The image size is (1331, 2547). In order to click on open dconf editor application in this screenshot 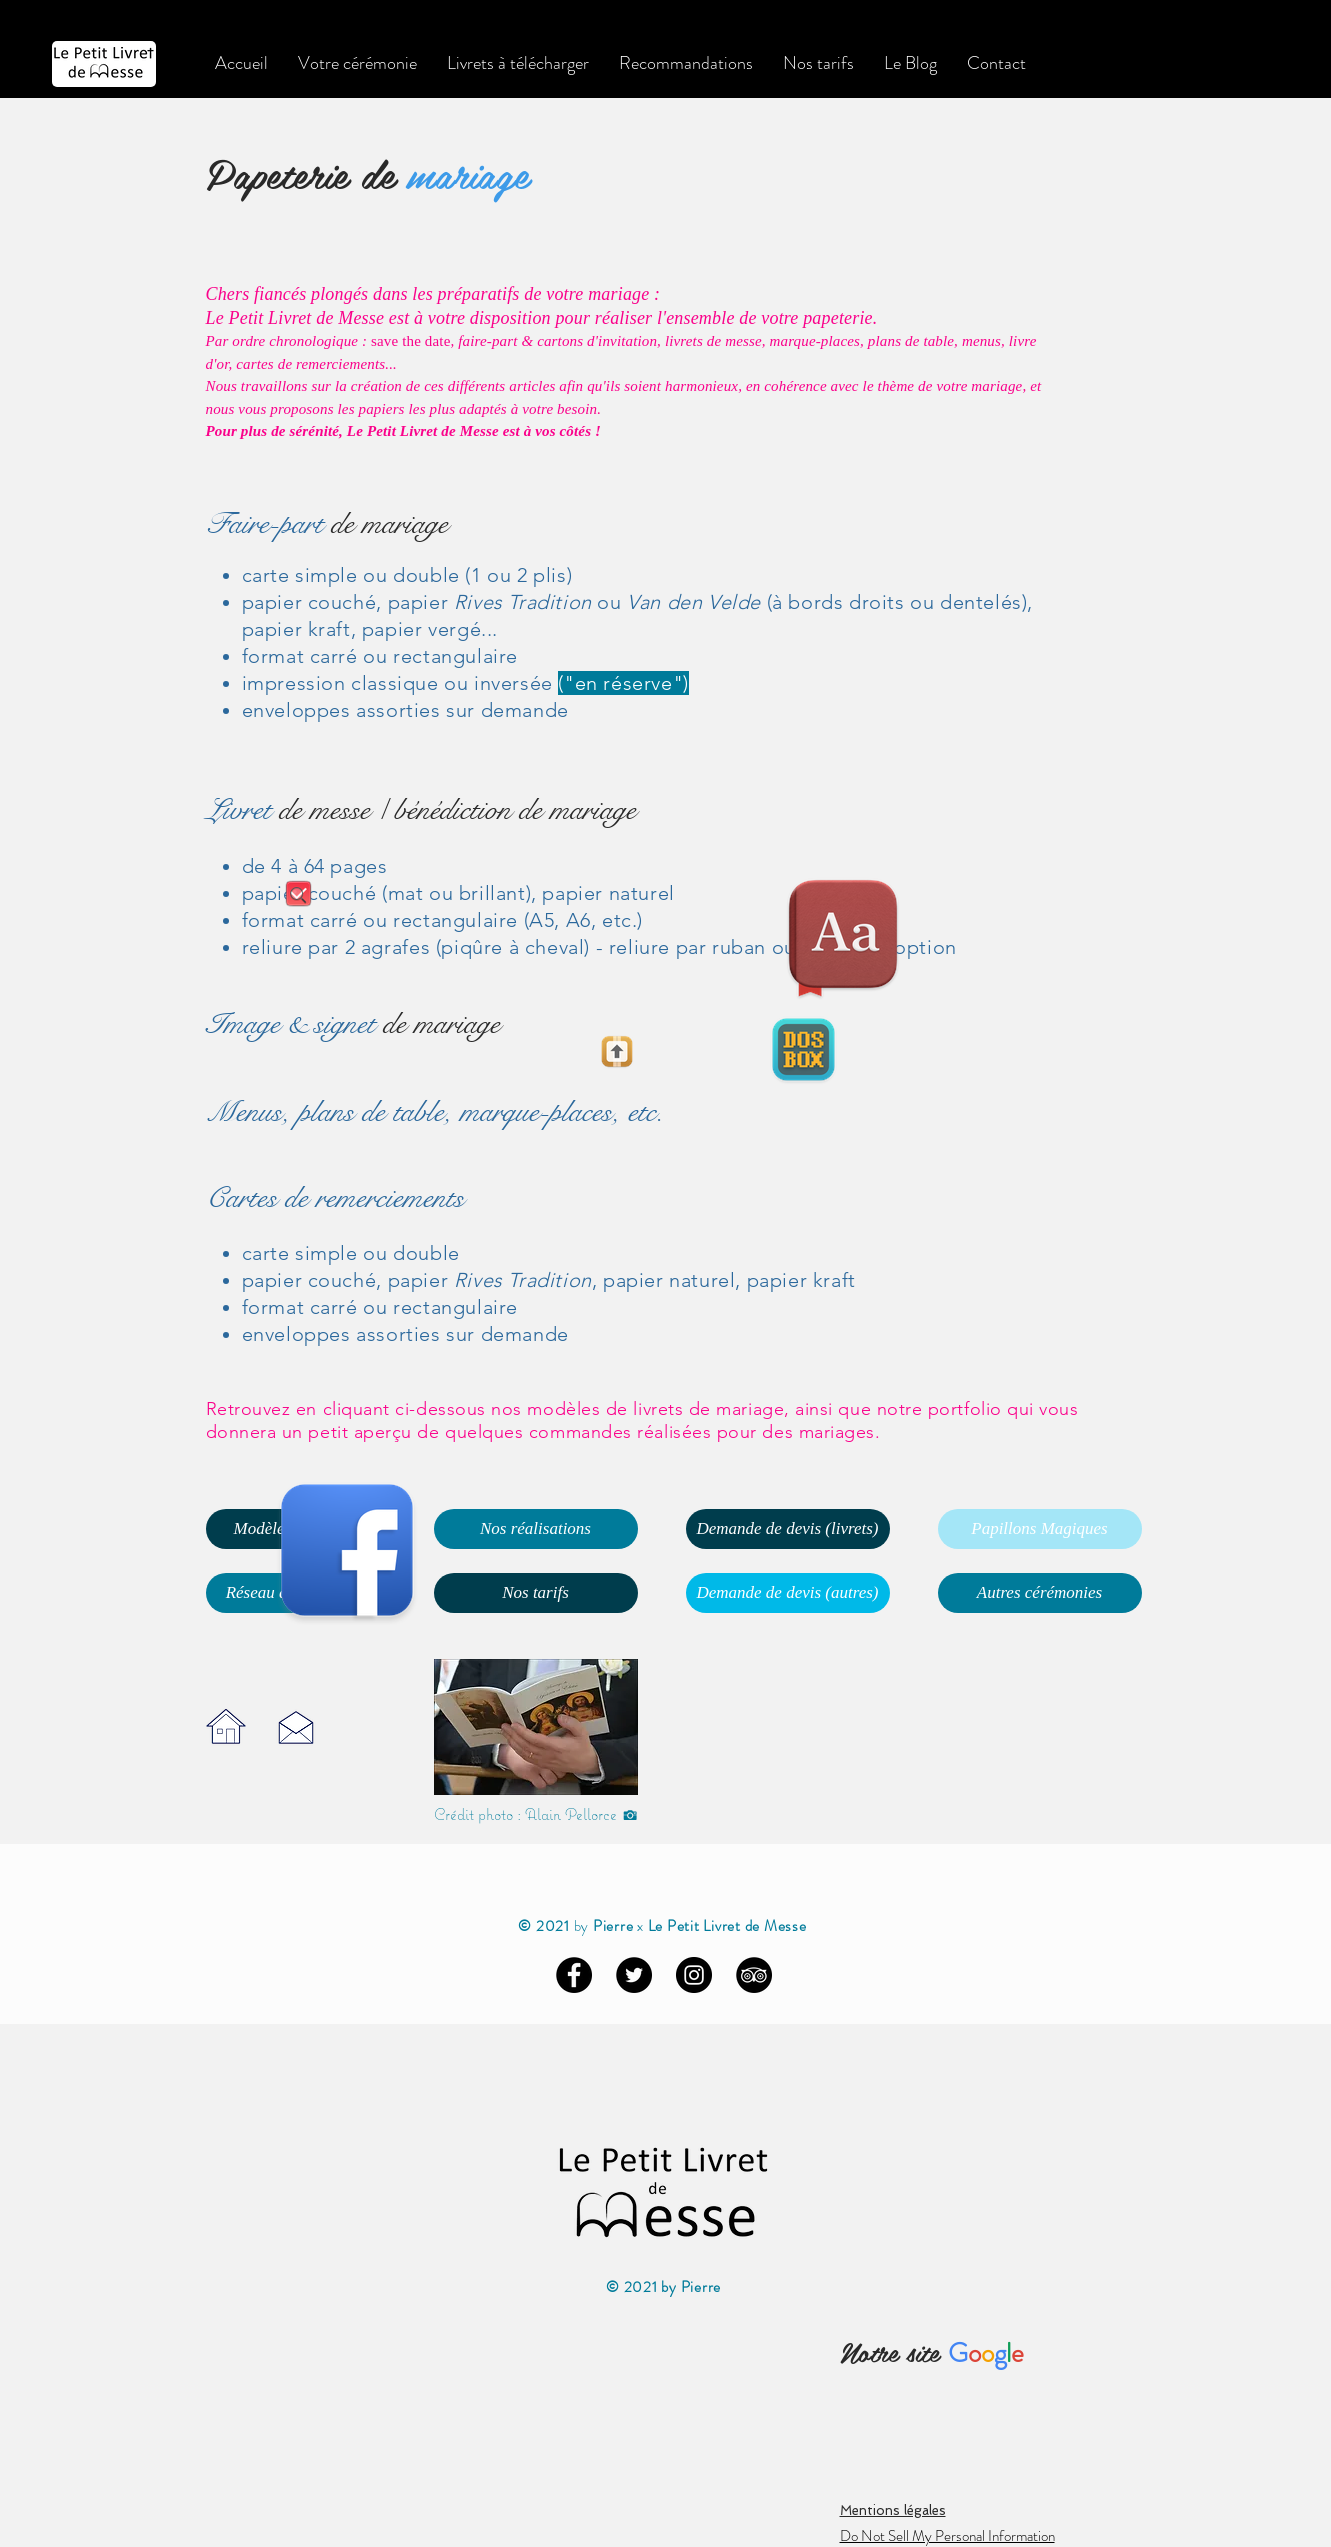, I will do `click(298, 893)`.